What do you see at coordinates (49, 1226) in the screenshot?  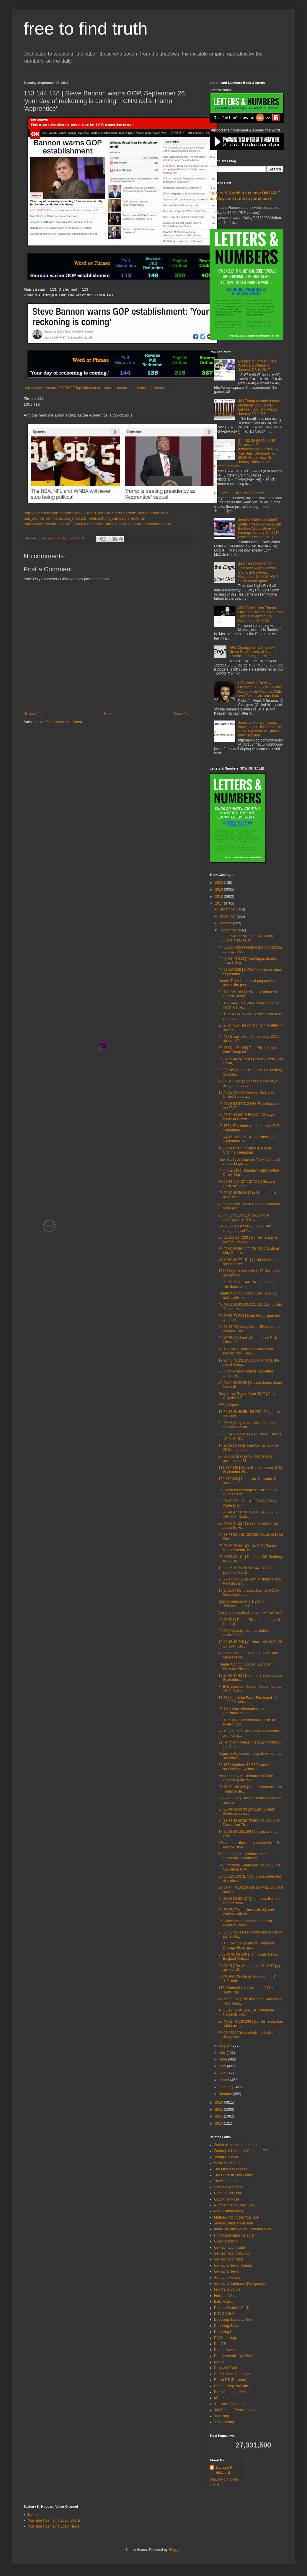 I see `open chat or messaging` at bounding box center [49, 1226].